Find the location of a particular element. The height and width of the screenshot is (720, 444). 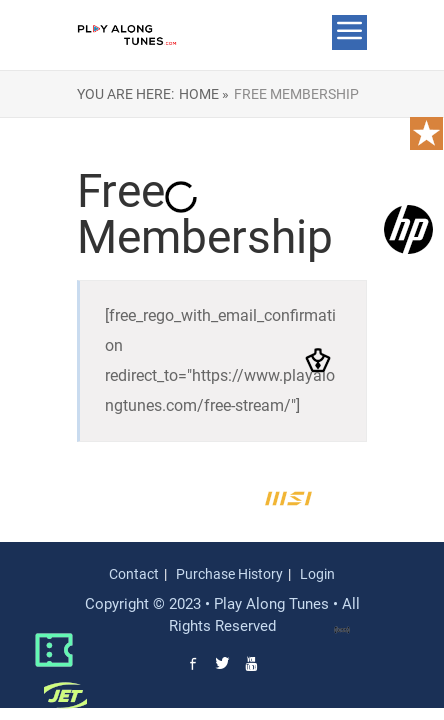

less css preprocessor logo is located at coordinates (342, 630).